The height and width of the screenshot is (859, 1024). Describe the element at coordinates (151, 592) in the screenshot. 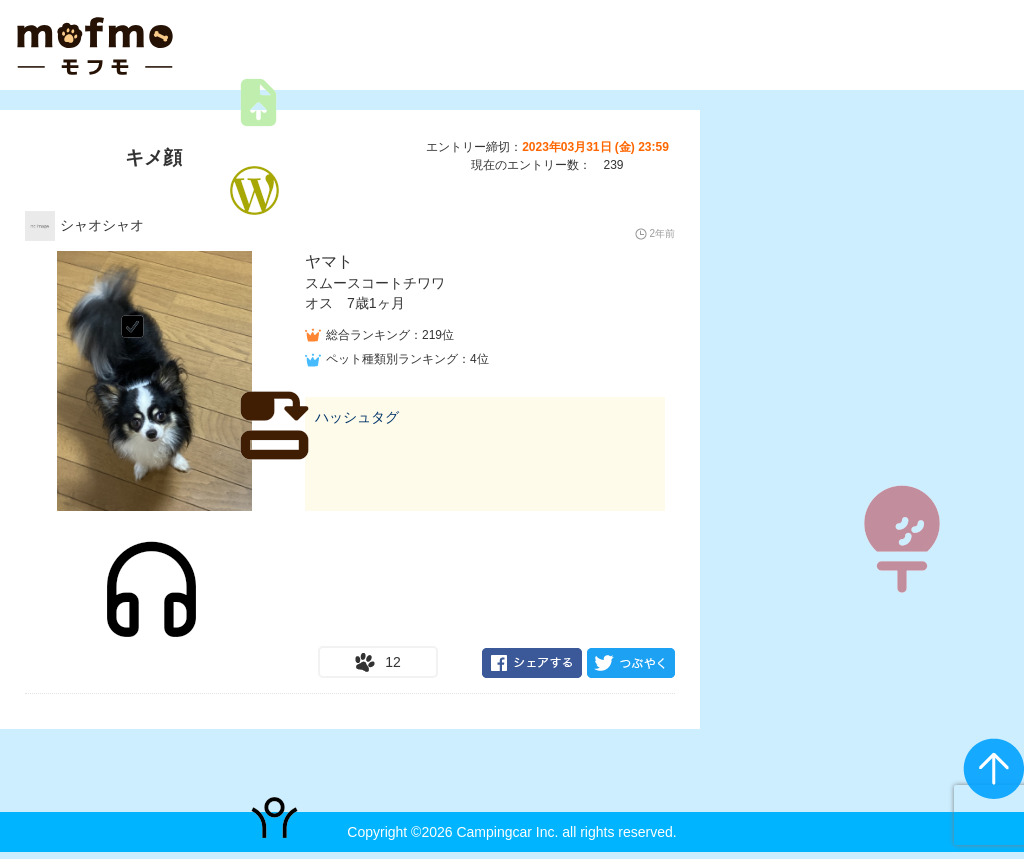

I see `listen to audio or music` at that location.